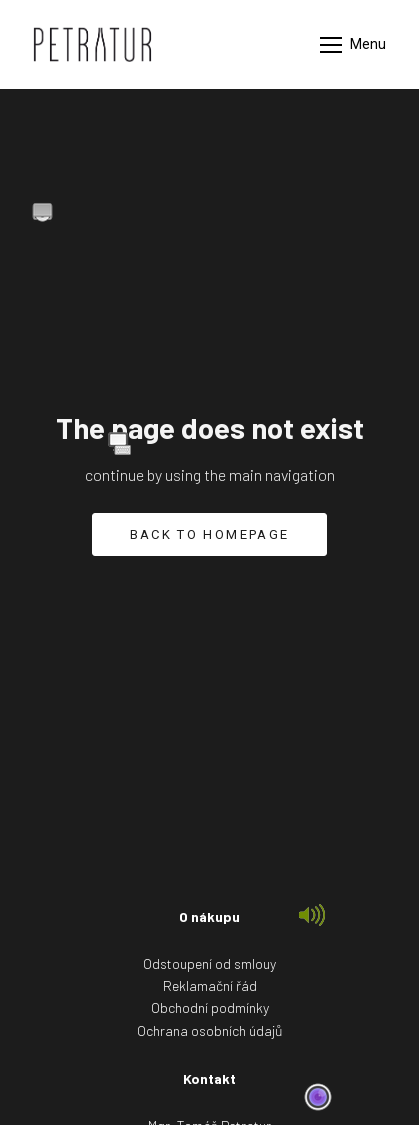 Image resolution: width=419 pixels, height=1125 pixels. What do you see at coordinates (318, 1097) in the screenshot?
I see `open the camera app to take photos or videos` at bounding box center [318, 1097].